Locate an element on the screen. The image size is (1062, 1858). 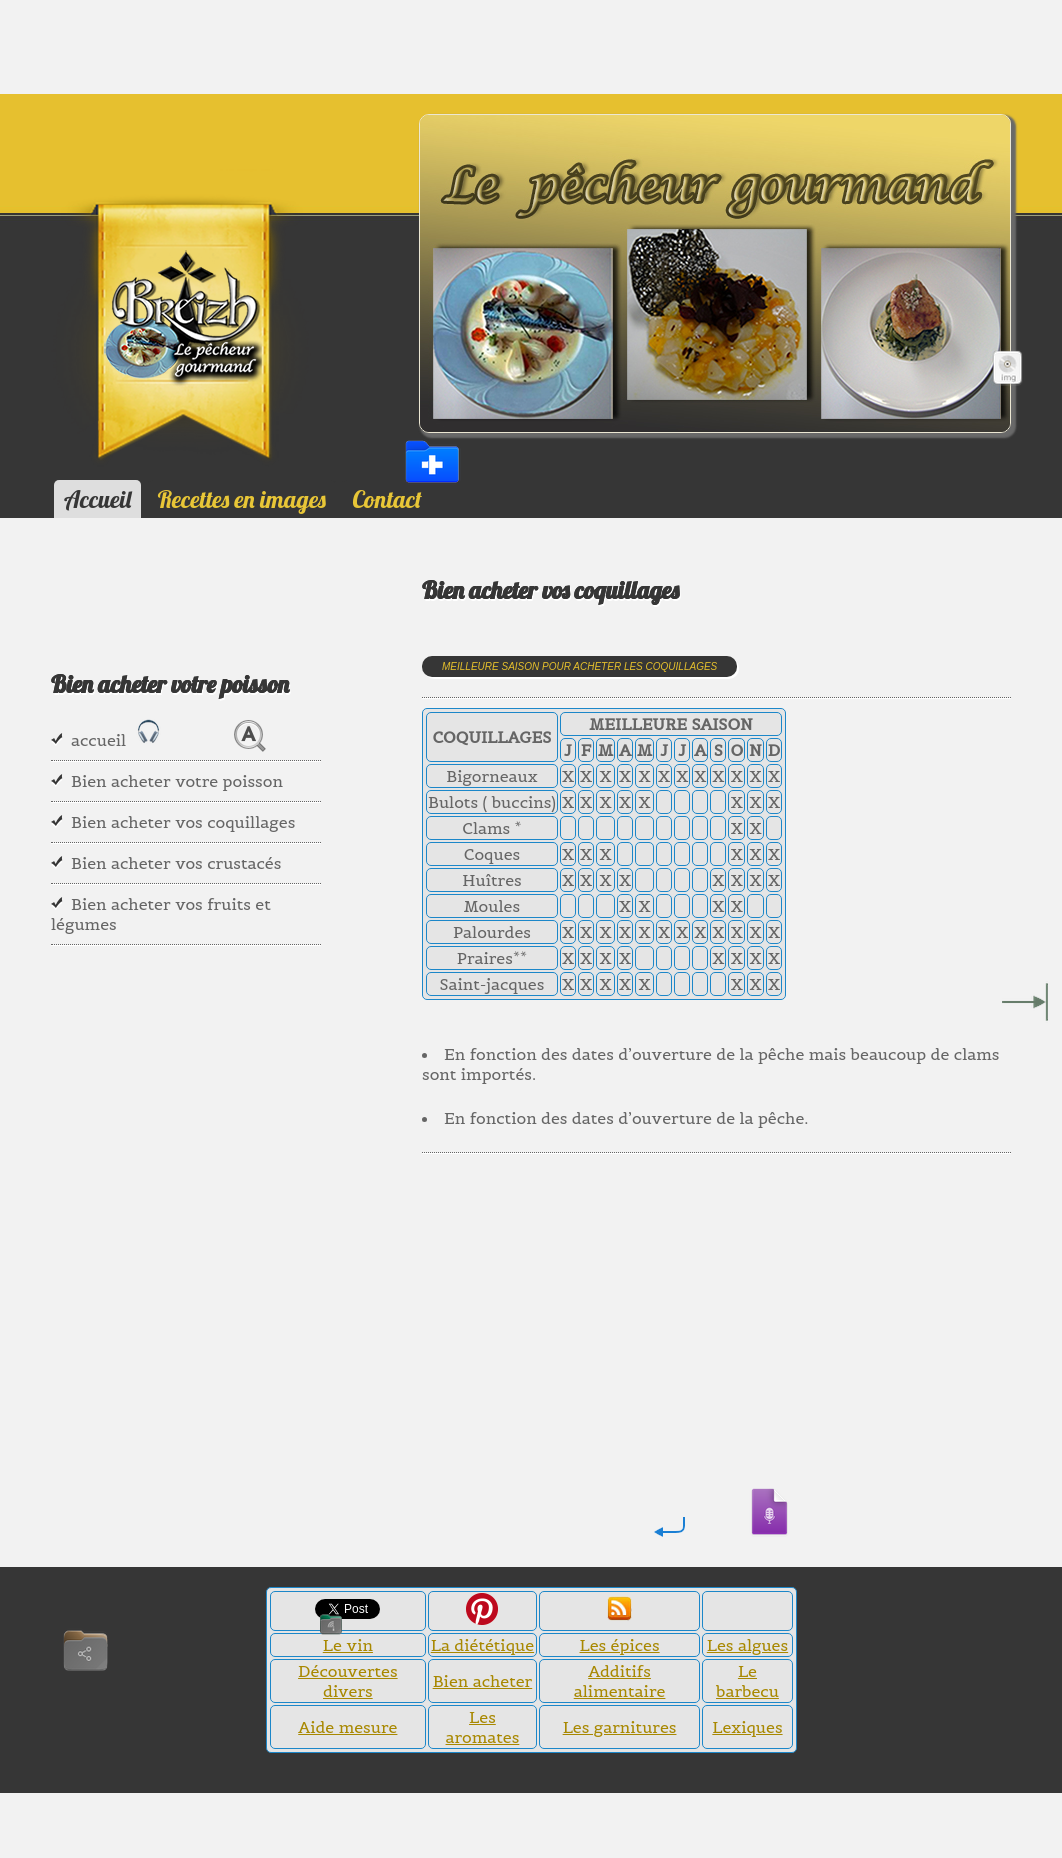
jump to the last item in a list is located at coordinates (1025, 1002).